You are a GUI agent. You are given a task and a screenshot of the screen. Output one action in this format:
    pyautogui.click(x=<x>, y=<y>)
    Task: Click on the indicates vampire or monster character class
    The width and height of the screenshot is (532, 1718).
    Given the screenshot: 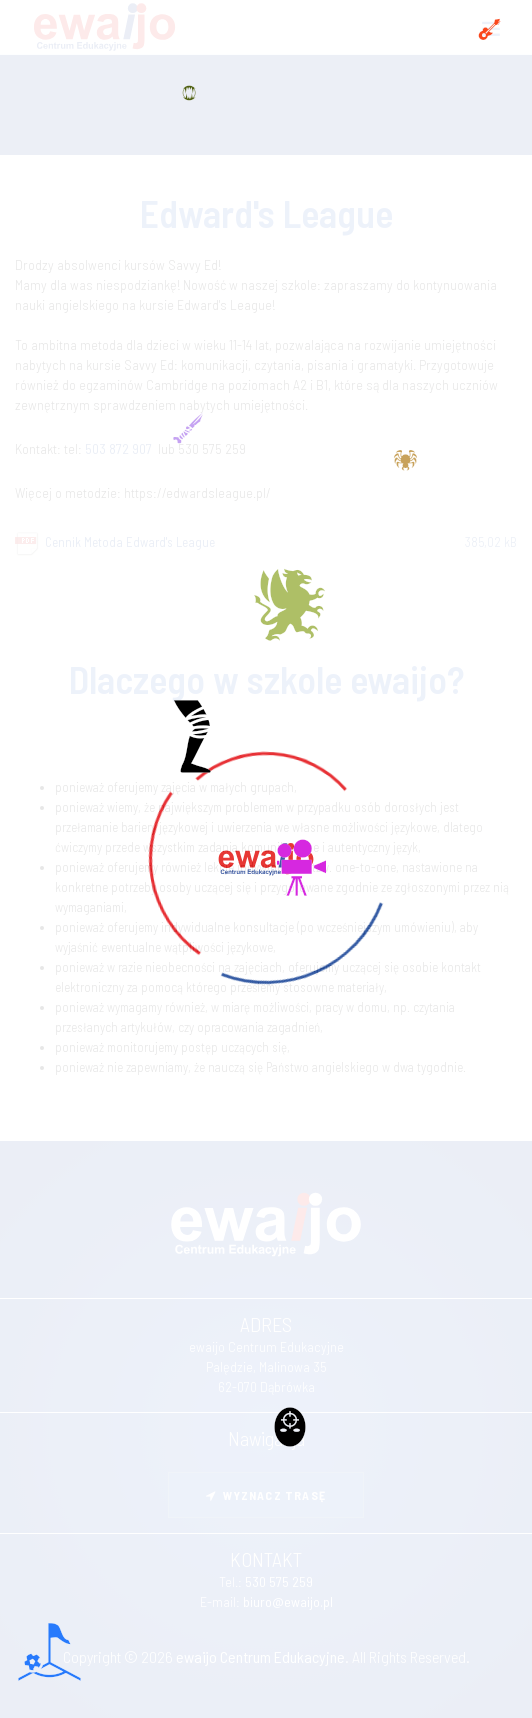 What is the action you would take?
    pyautogui.click(x=189, y=93)
    